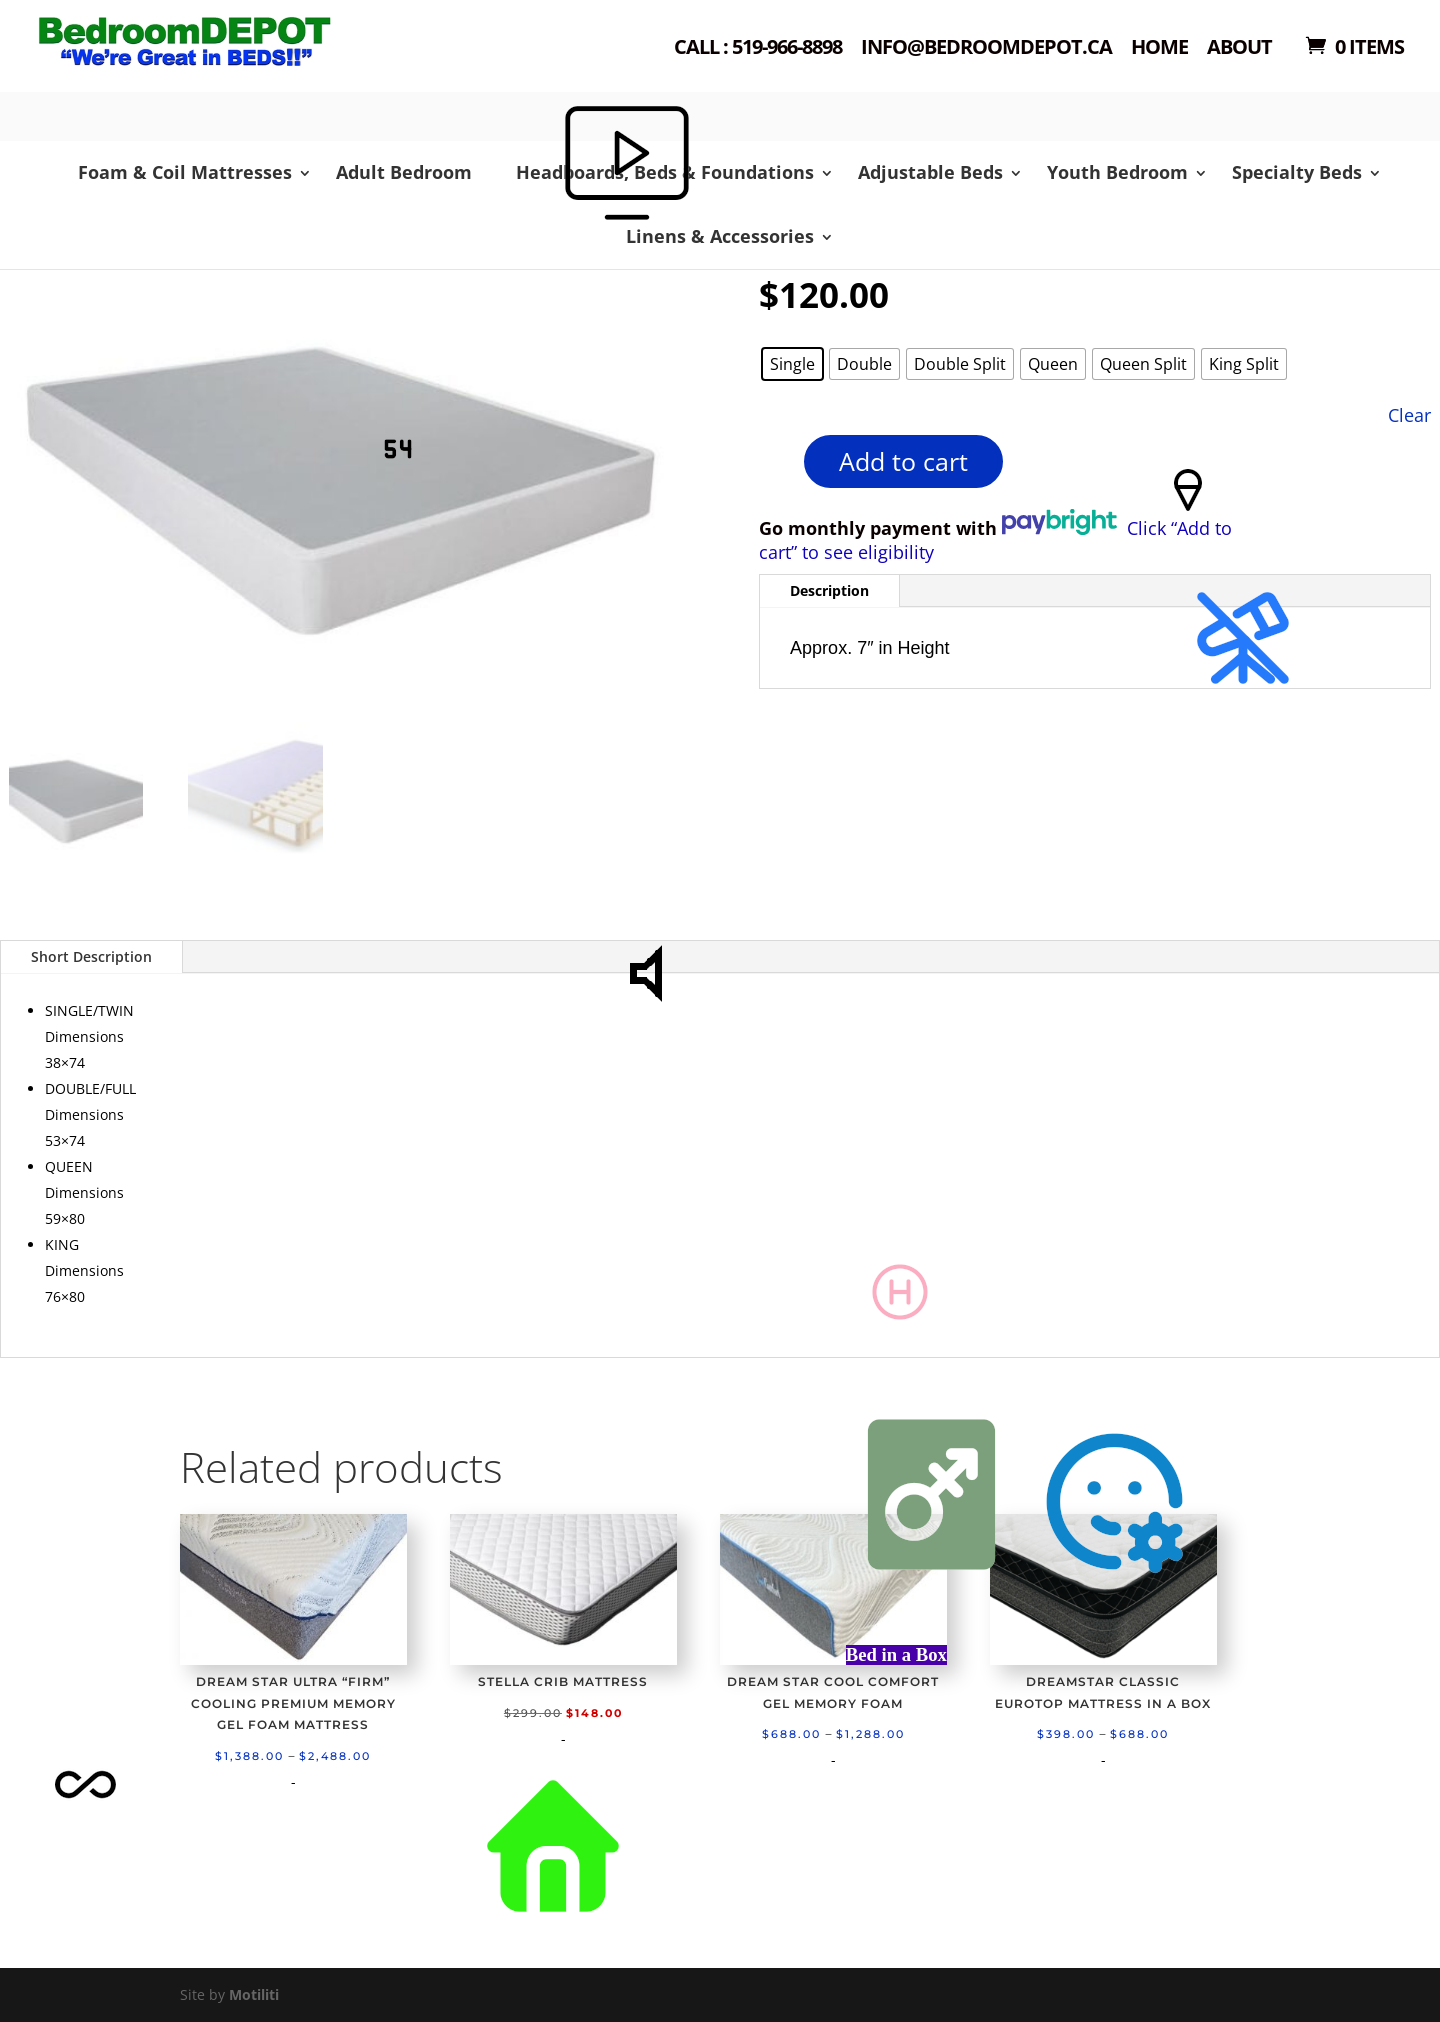  What do you see at coordinates (553, 1846) in the screenshot?
I see `navigate to home screen` at bounding box center [553, 1846].